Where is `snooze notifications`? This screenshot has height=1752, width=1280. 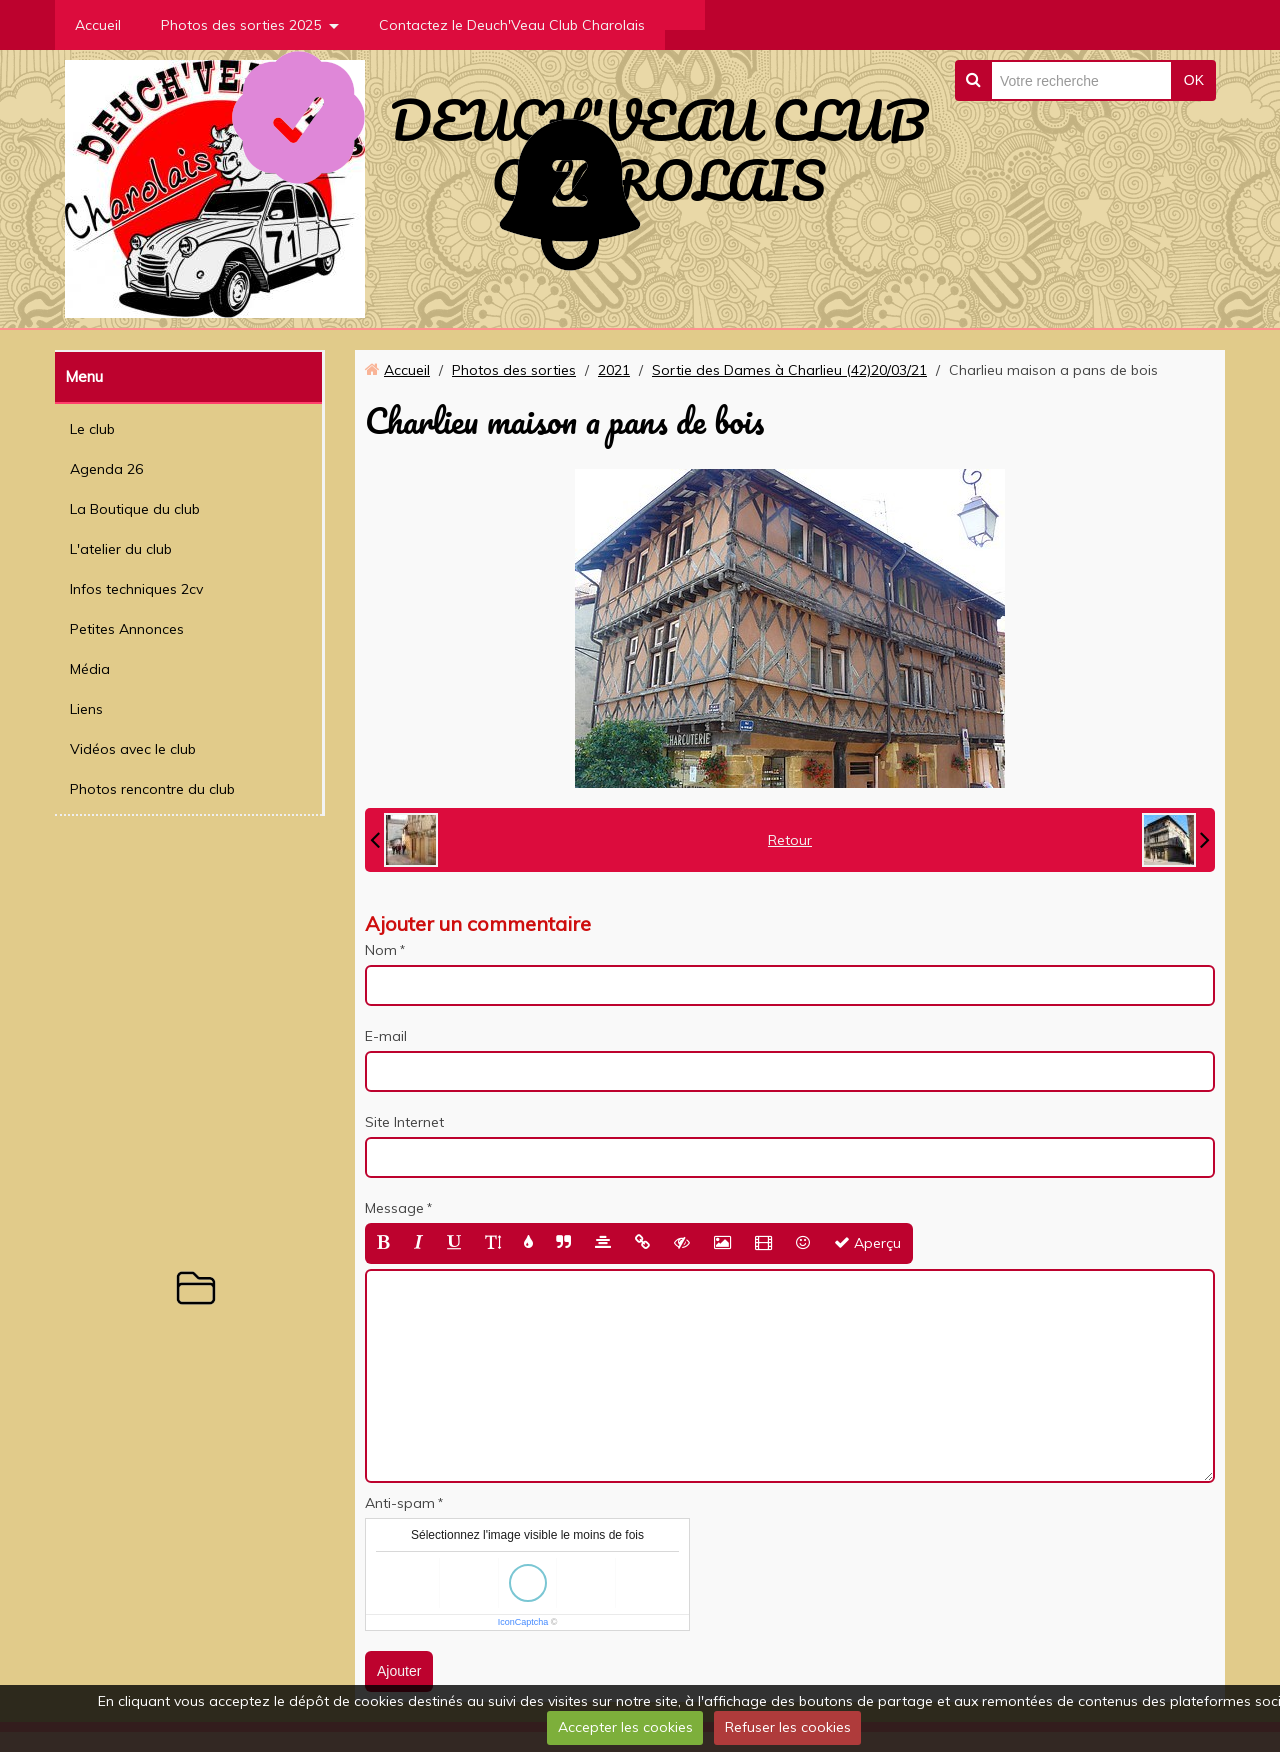
snooze notifications is located at coordinates (570, 195).